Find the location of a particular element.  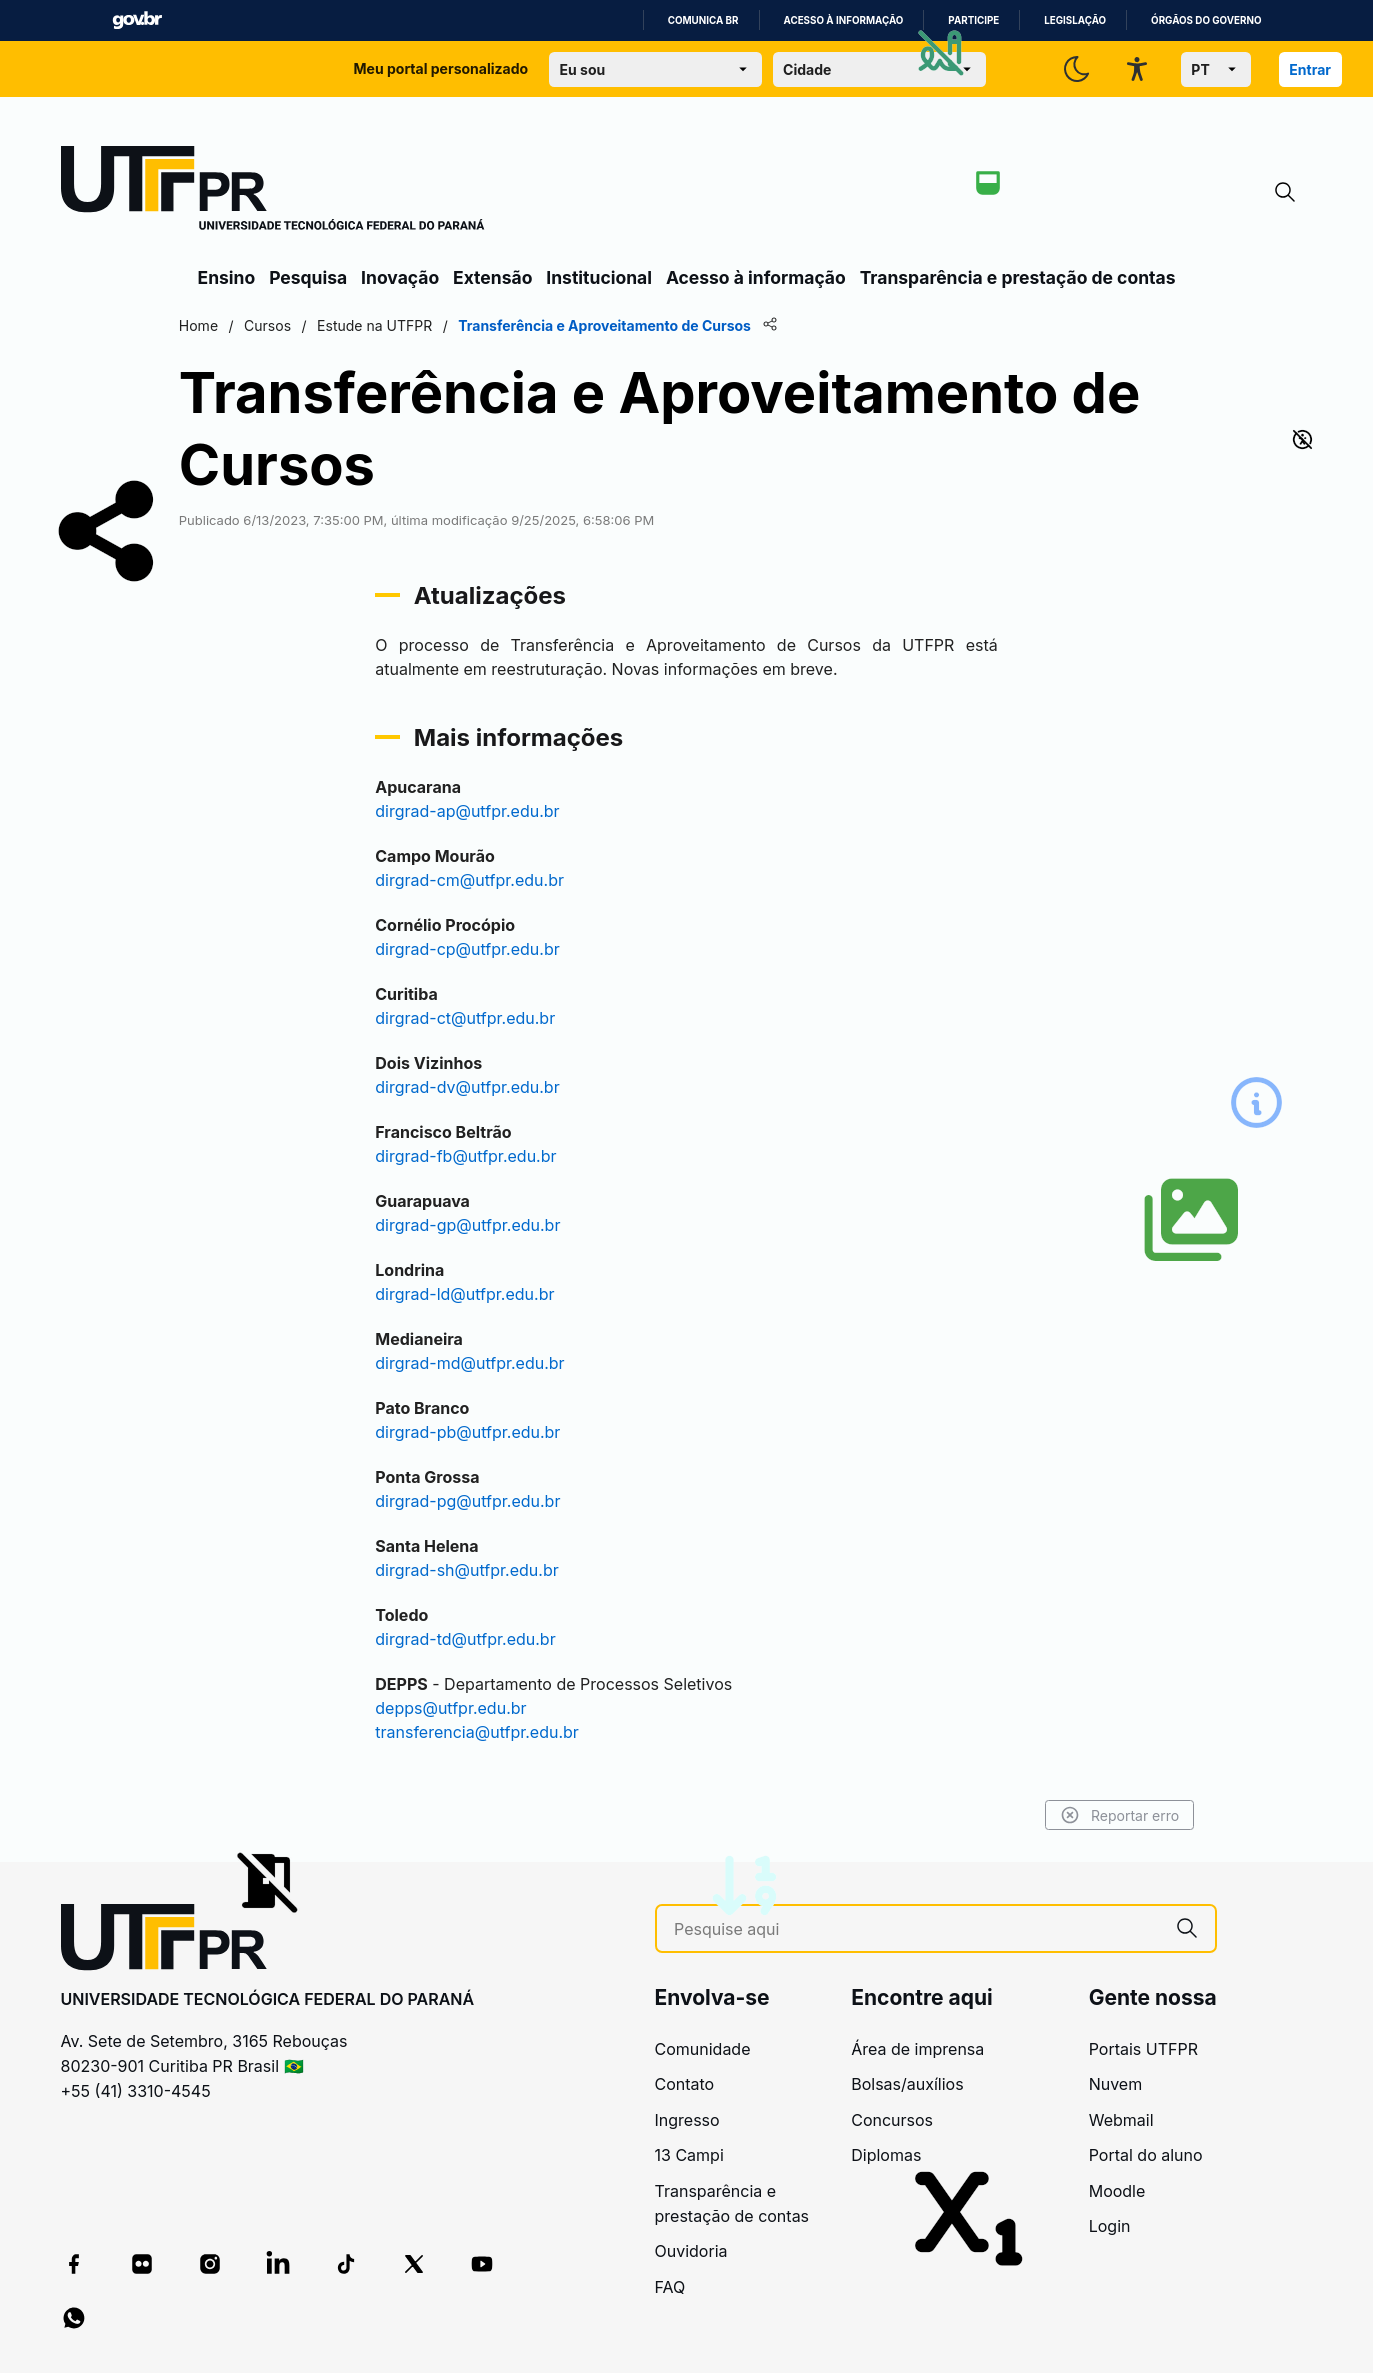

access bar or drinks menu is located at coordinates (988, 183).